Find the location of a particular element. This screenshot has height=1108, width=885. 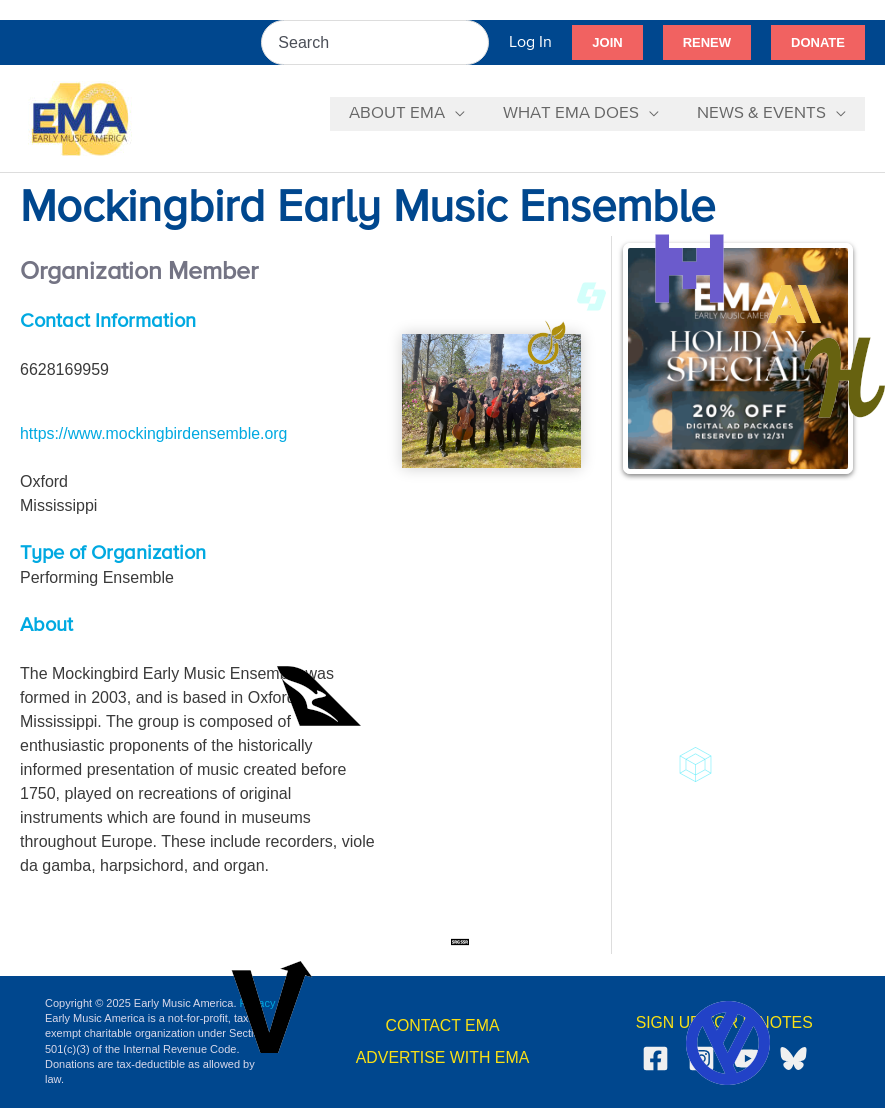

open the Qantas airline app is located at coordinates (319, 696).